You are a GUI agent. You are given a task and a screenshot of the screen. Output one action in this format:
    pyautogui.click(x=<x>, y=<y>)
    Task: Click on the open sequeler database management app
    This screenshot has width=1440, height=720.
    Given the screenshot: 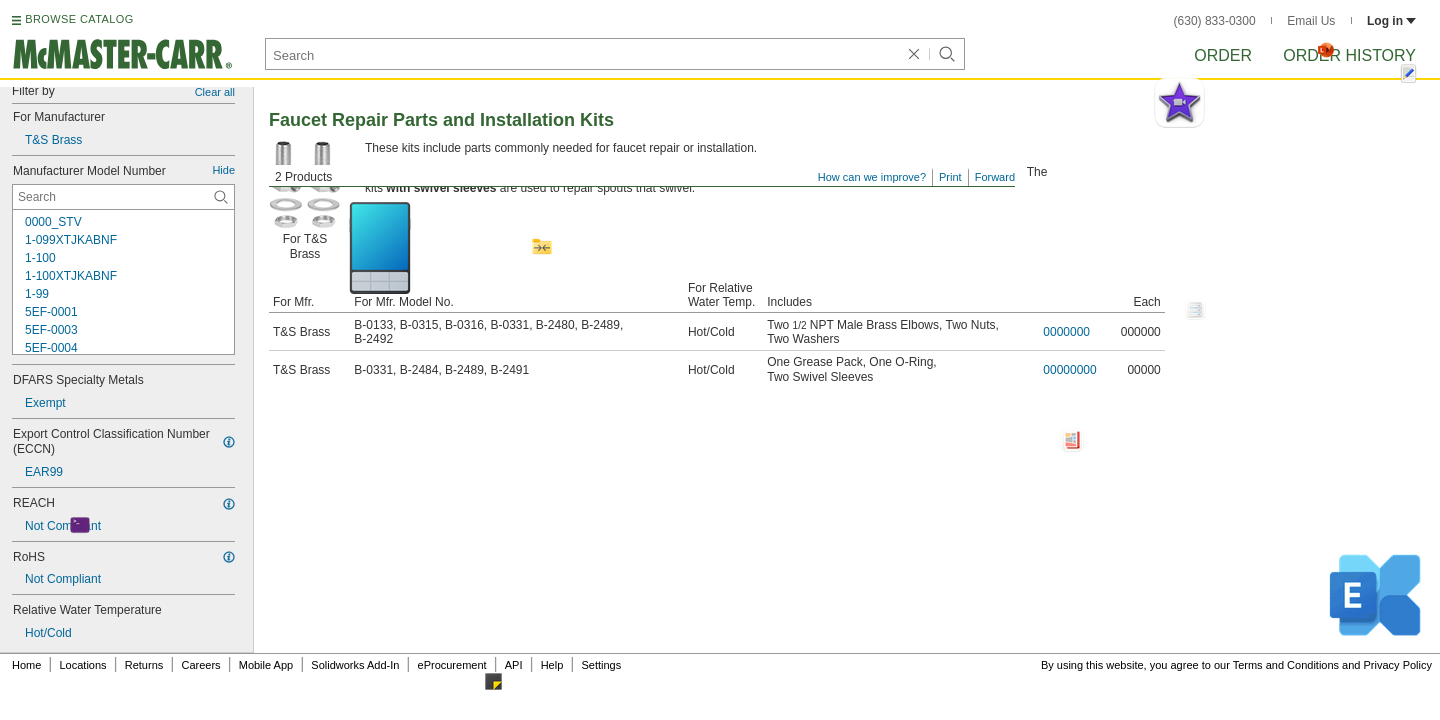 What is the action you would take?
    pyautogui.click(x=1195, y=309)
    